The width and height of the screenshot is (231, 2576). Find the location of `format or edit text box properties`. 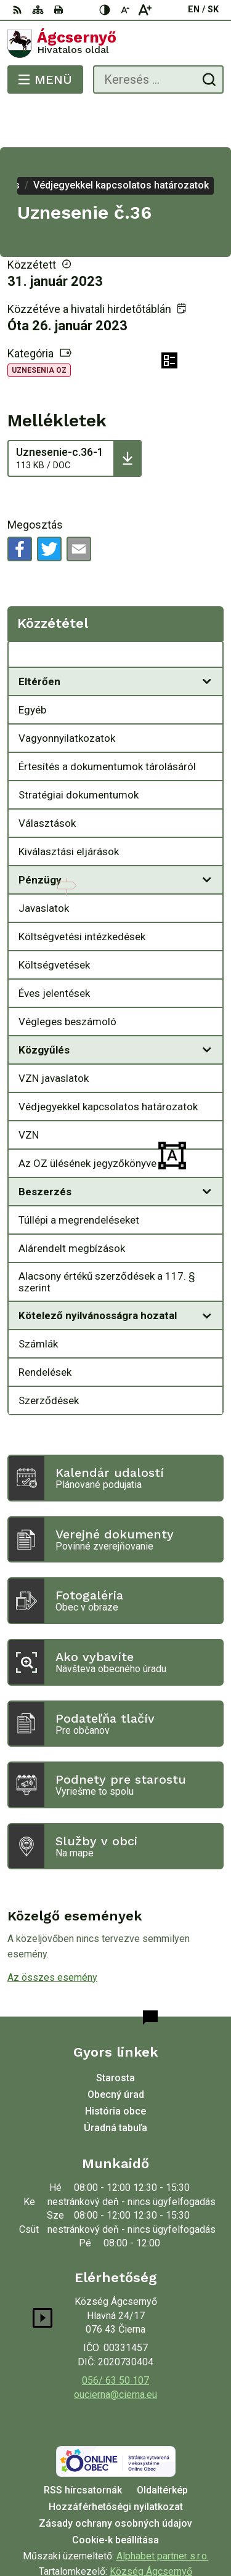

format or edit text box properties is located at coordinates (172, 1155).